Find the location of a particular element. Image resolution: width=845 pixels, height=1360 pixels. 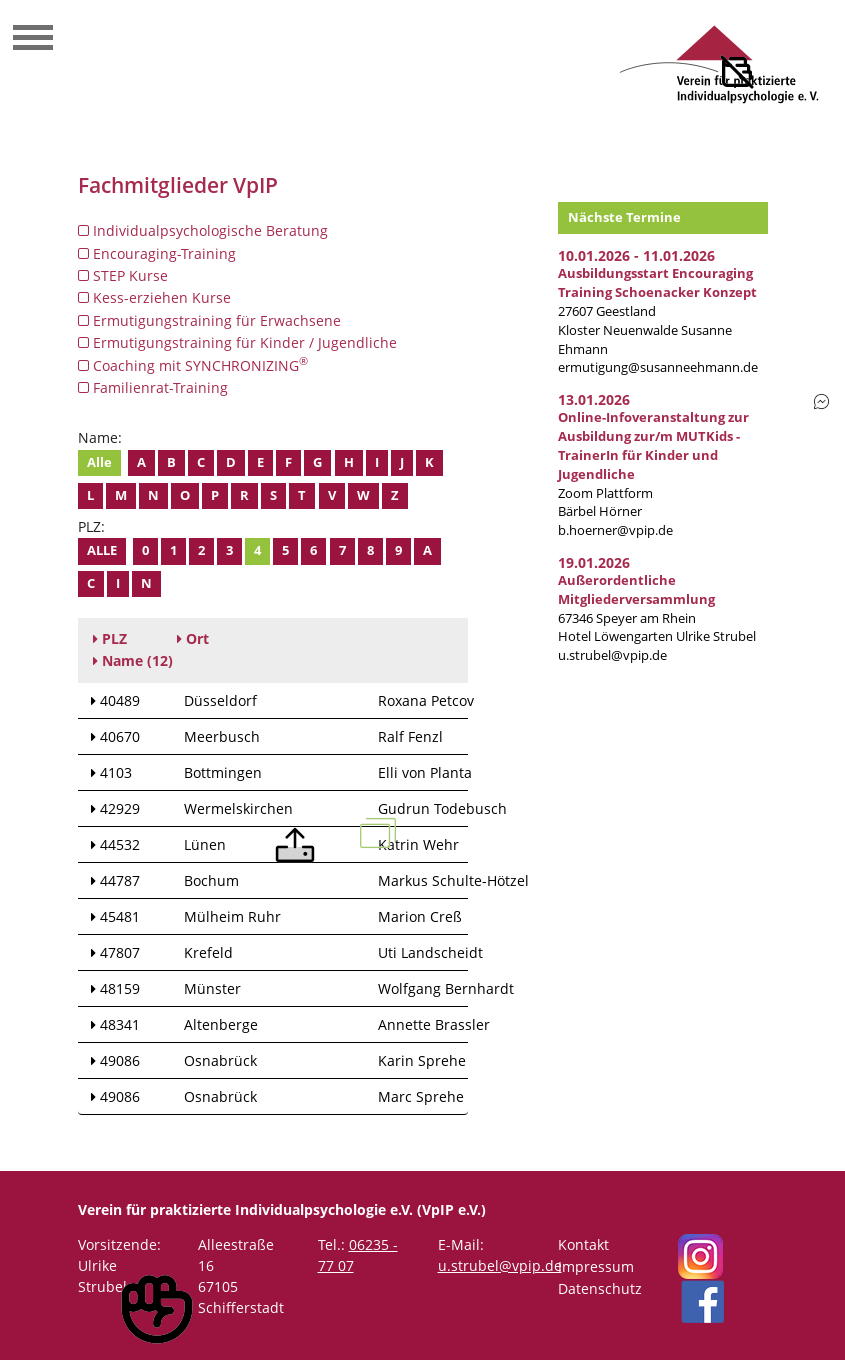

view stacked cards or layers is located at coordinates (378, 833).